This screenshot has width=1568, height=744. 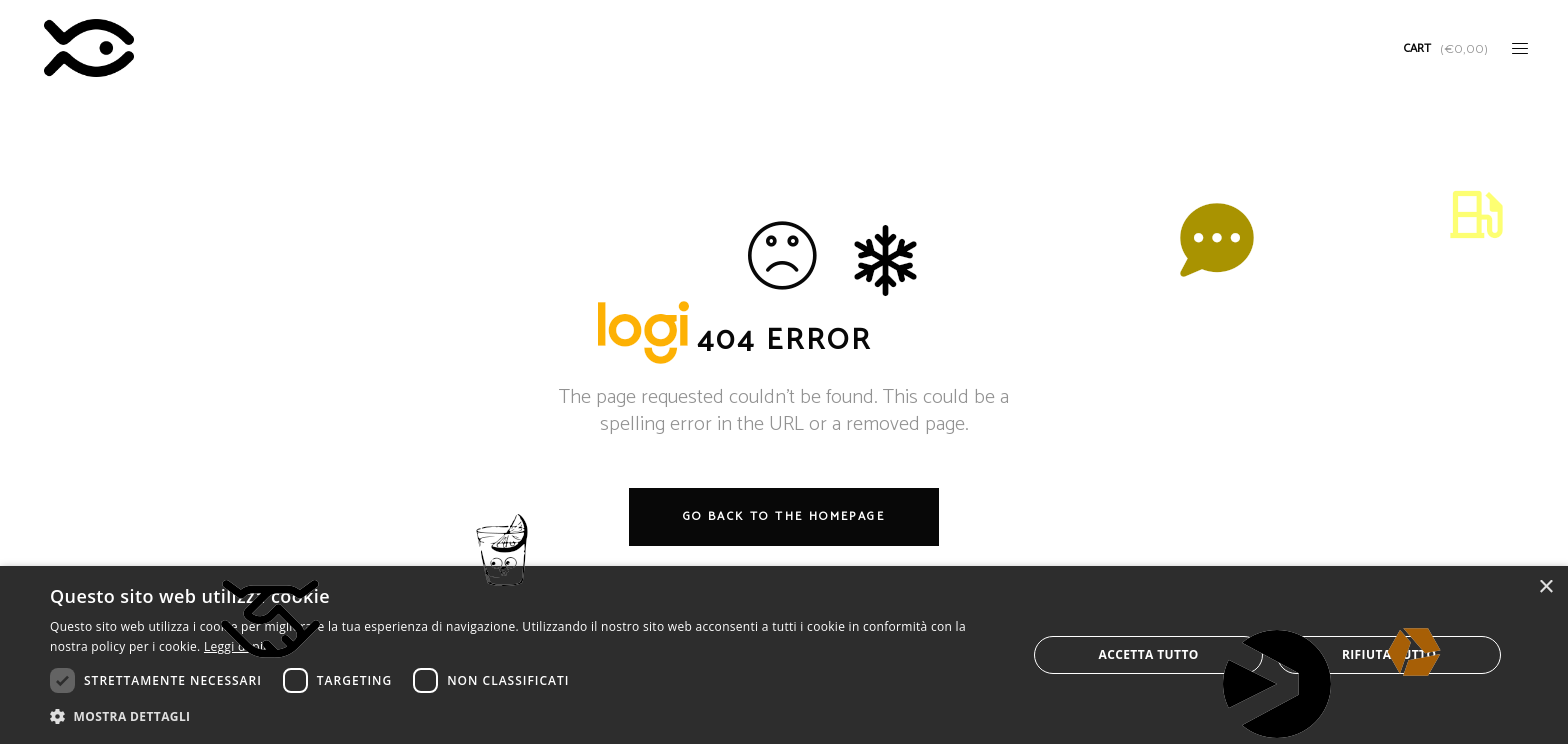 I want to click on InstaLOD brand logo, so click(x=1414, y=652).